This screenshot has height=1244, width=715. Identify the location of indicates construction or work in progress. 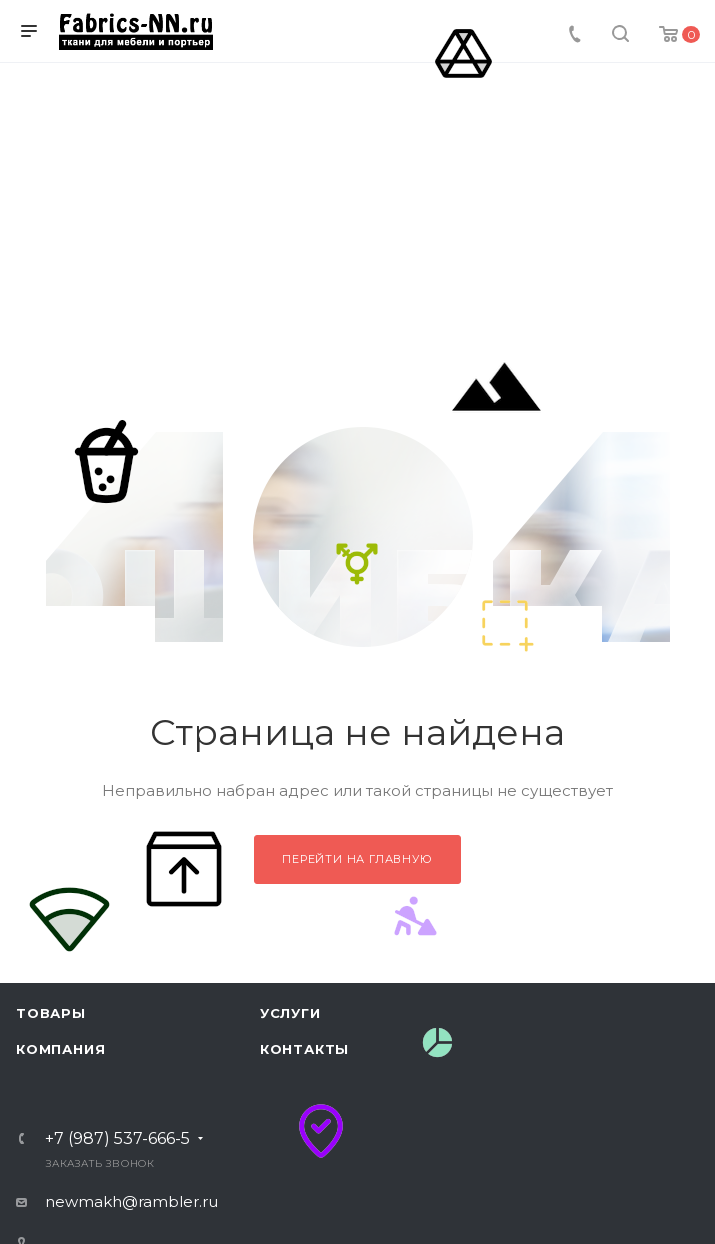
(415, 916).